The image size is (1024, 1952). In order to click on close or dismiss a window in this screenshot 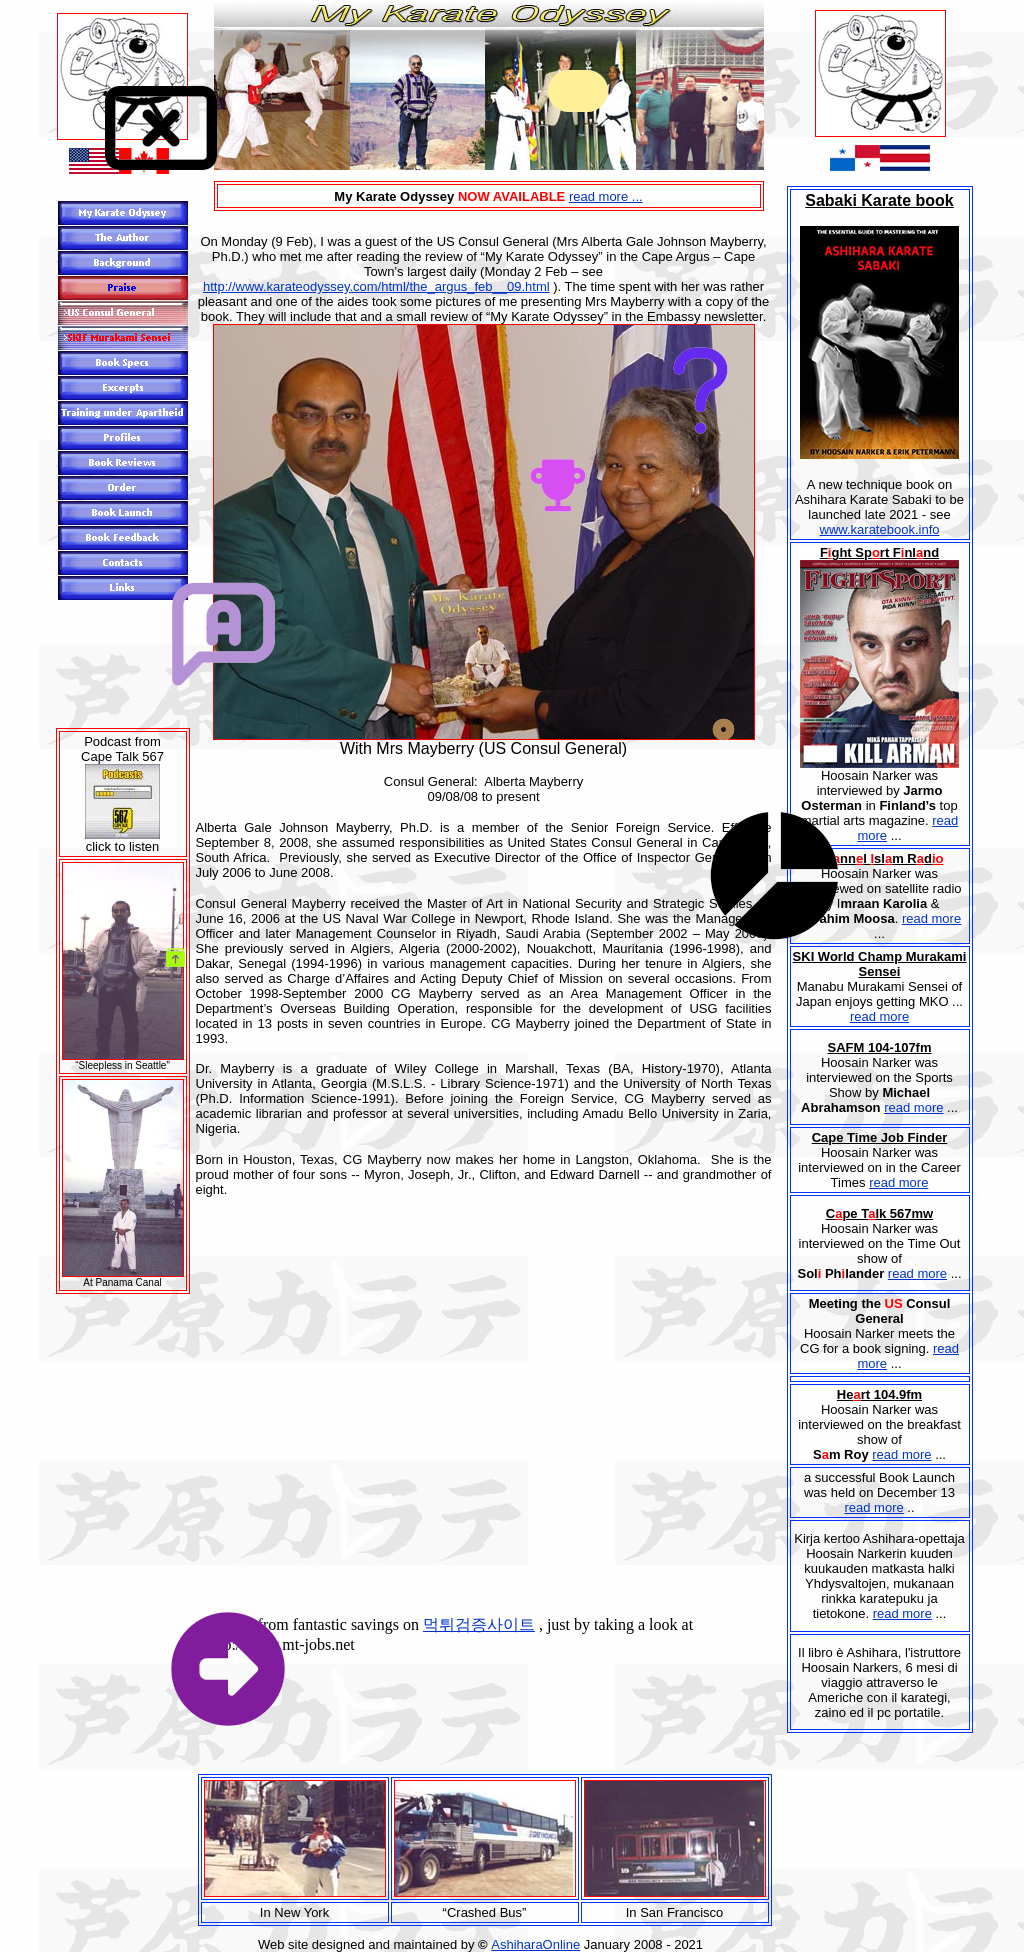, I will do `click(161, 128)`.